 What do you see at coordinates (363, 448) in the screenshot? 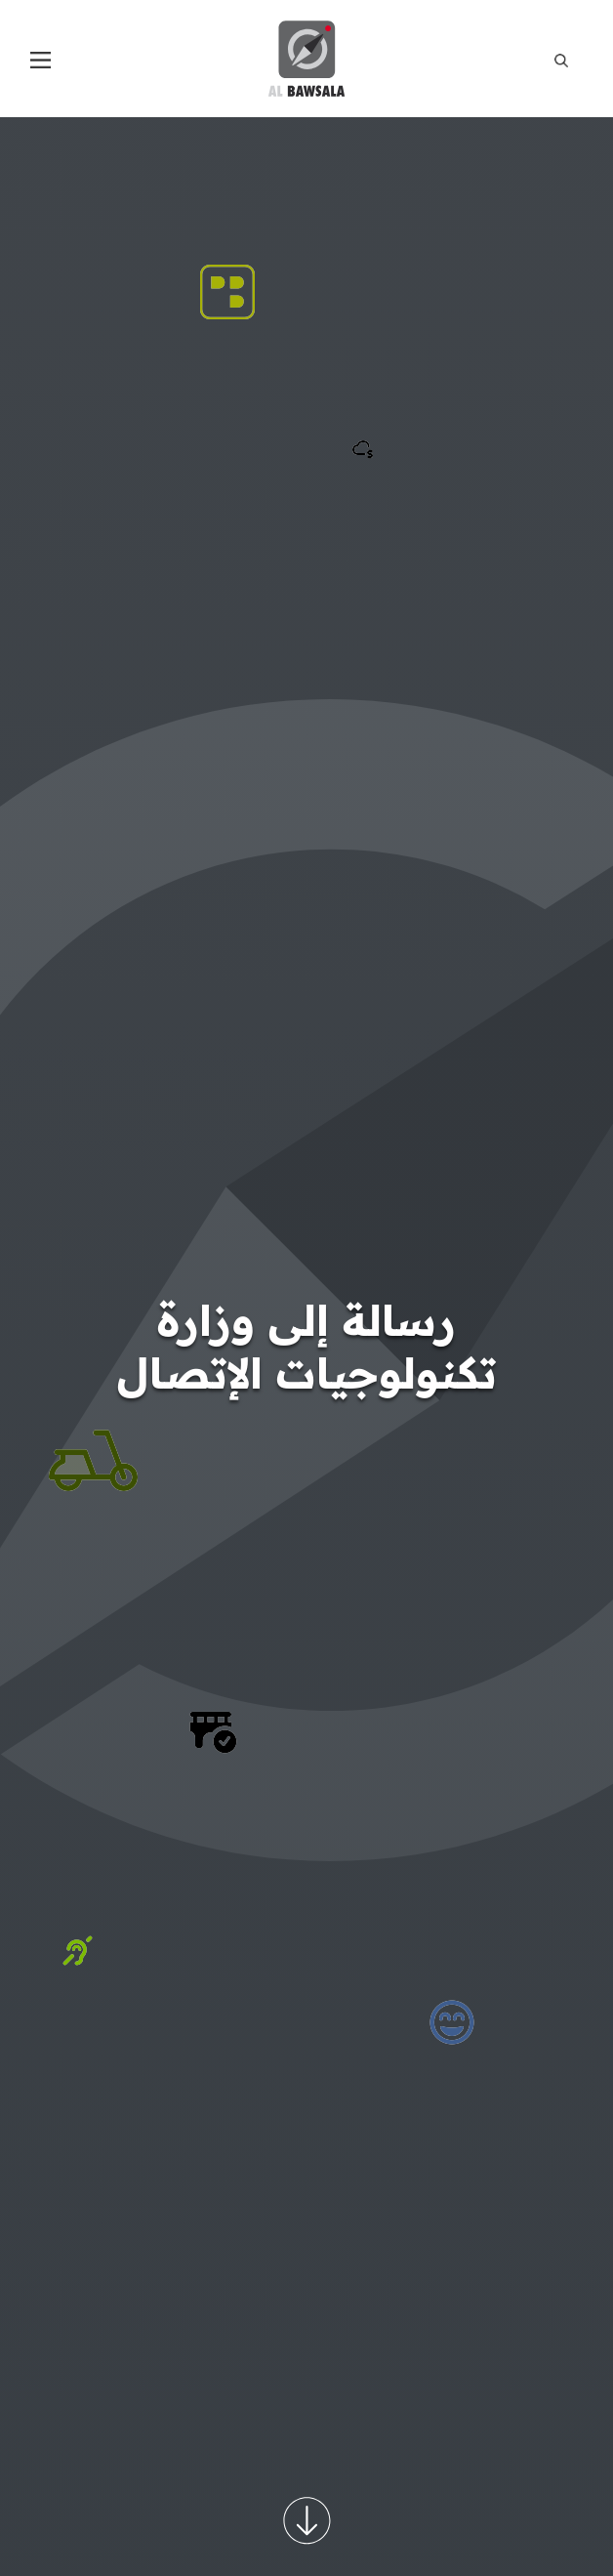
I see `view cloud storage pricing or billing` at bounding box center [363, 448].